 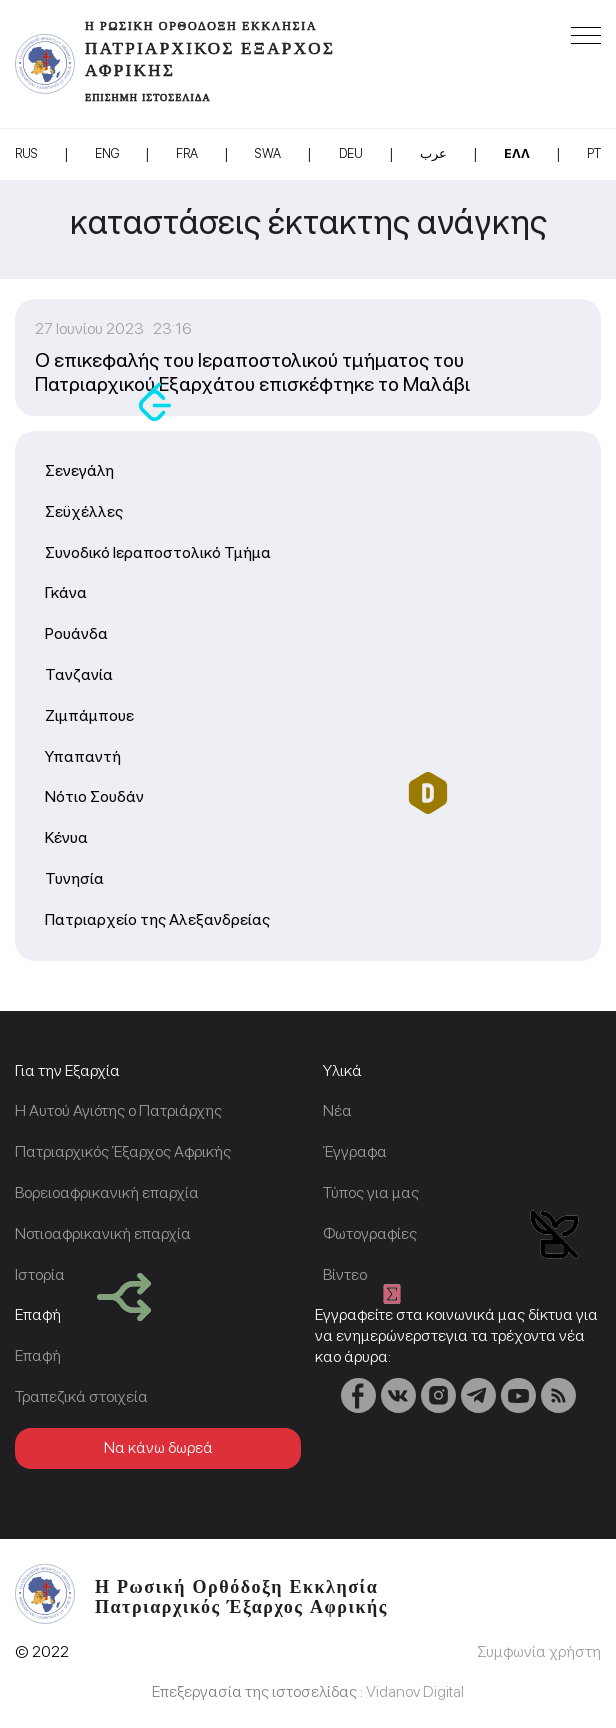 What do you see at coordinates (428, 793) in the screenshot?
I see `indicates a "D" grade or rating level` at bounding box center [428, 793].